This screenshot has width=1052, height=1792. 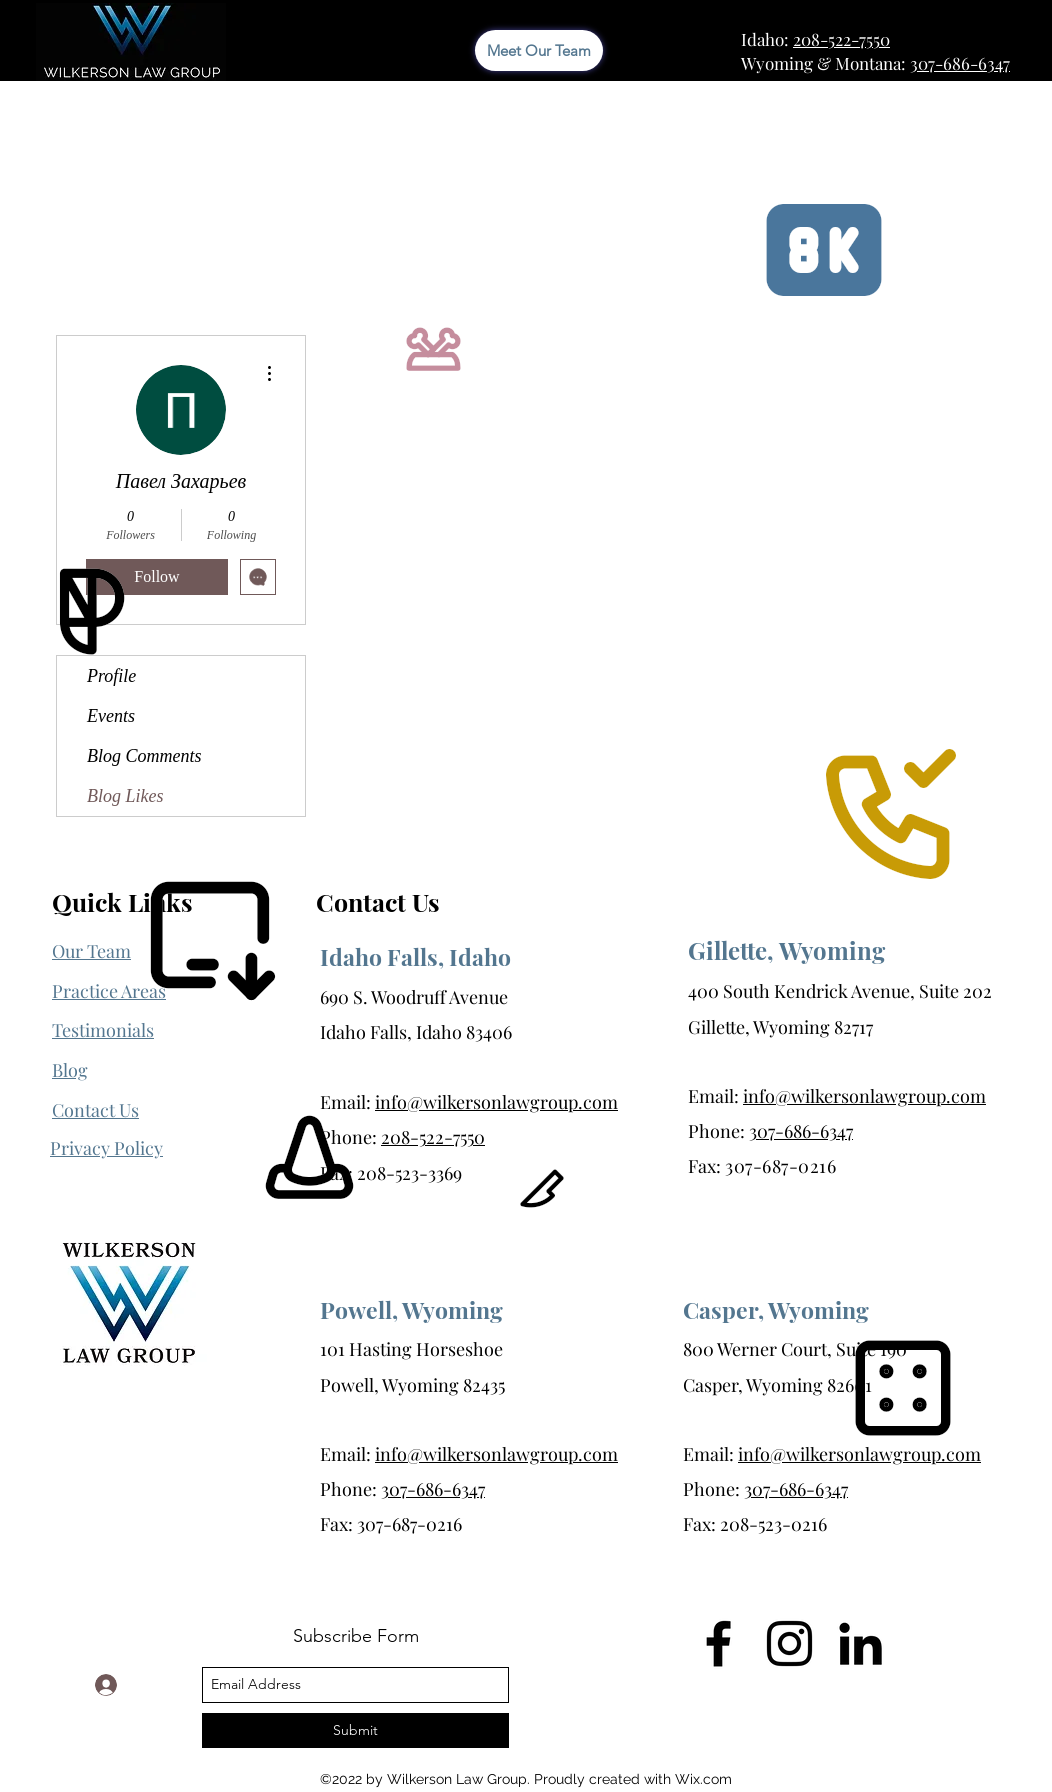 I want to click on call completed successfully, so click(x=891, y=814).